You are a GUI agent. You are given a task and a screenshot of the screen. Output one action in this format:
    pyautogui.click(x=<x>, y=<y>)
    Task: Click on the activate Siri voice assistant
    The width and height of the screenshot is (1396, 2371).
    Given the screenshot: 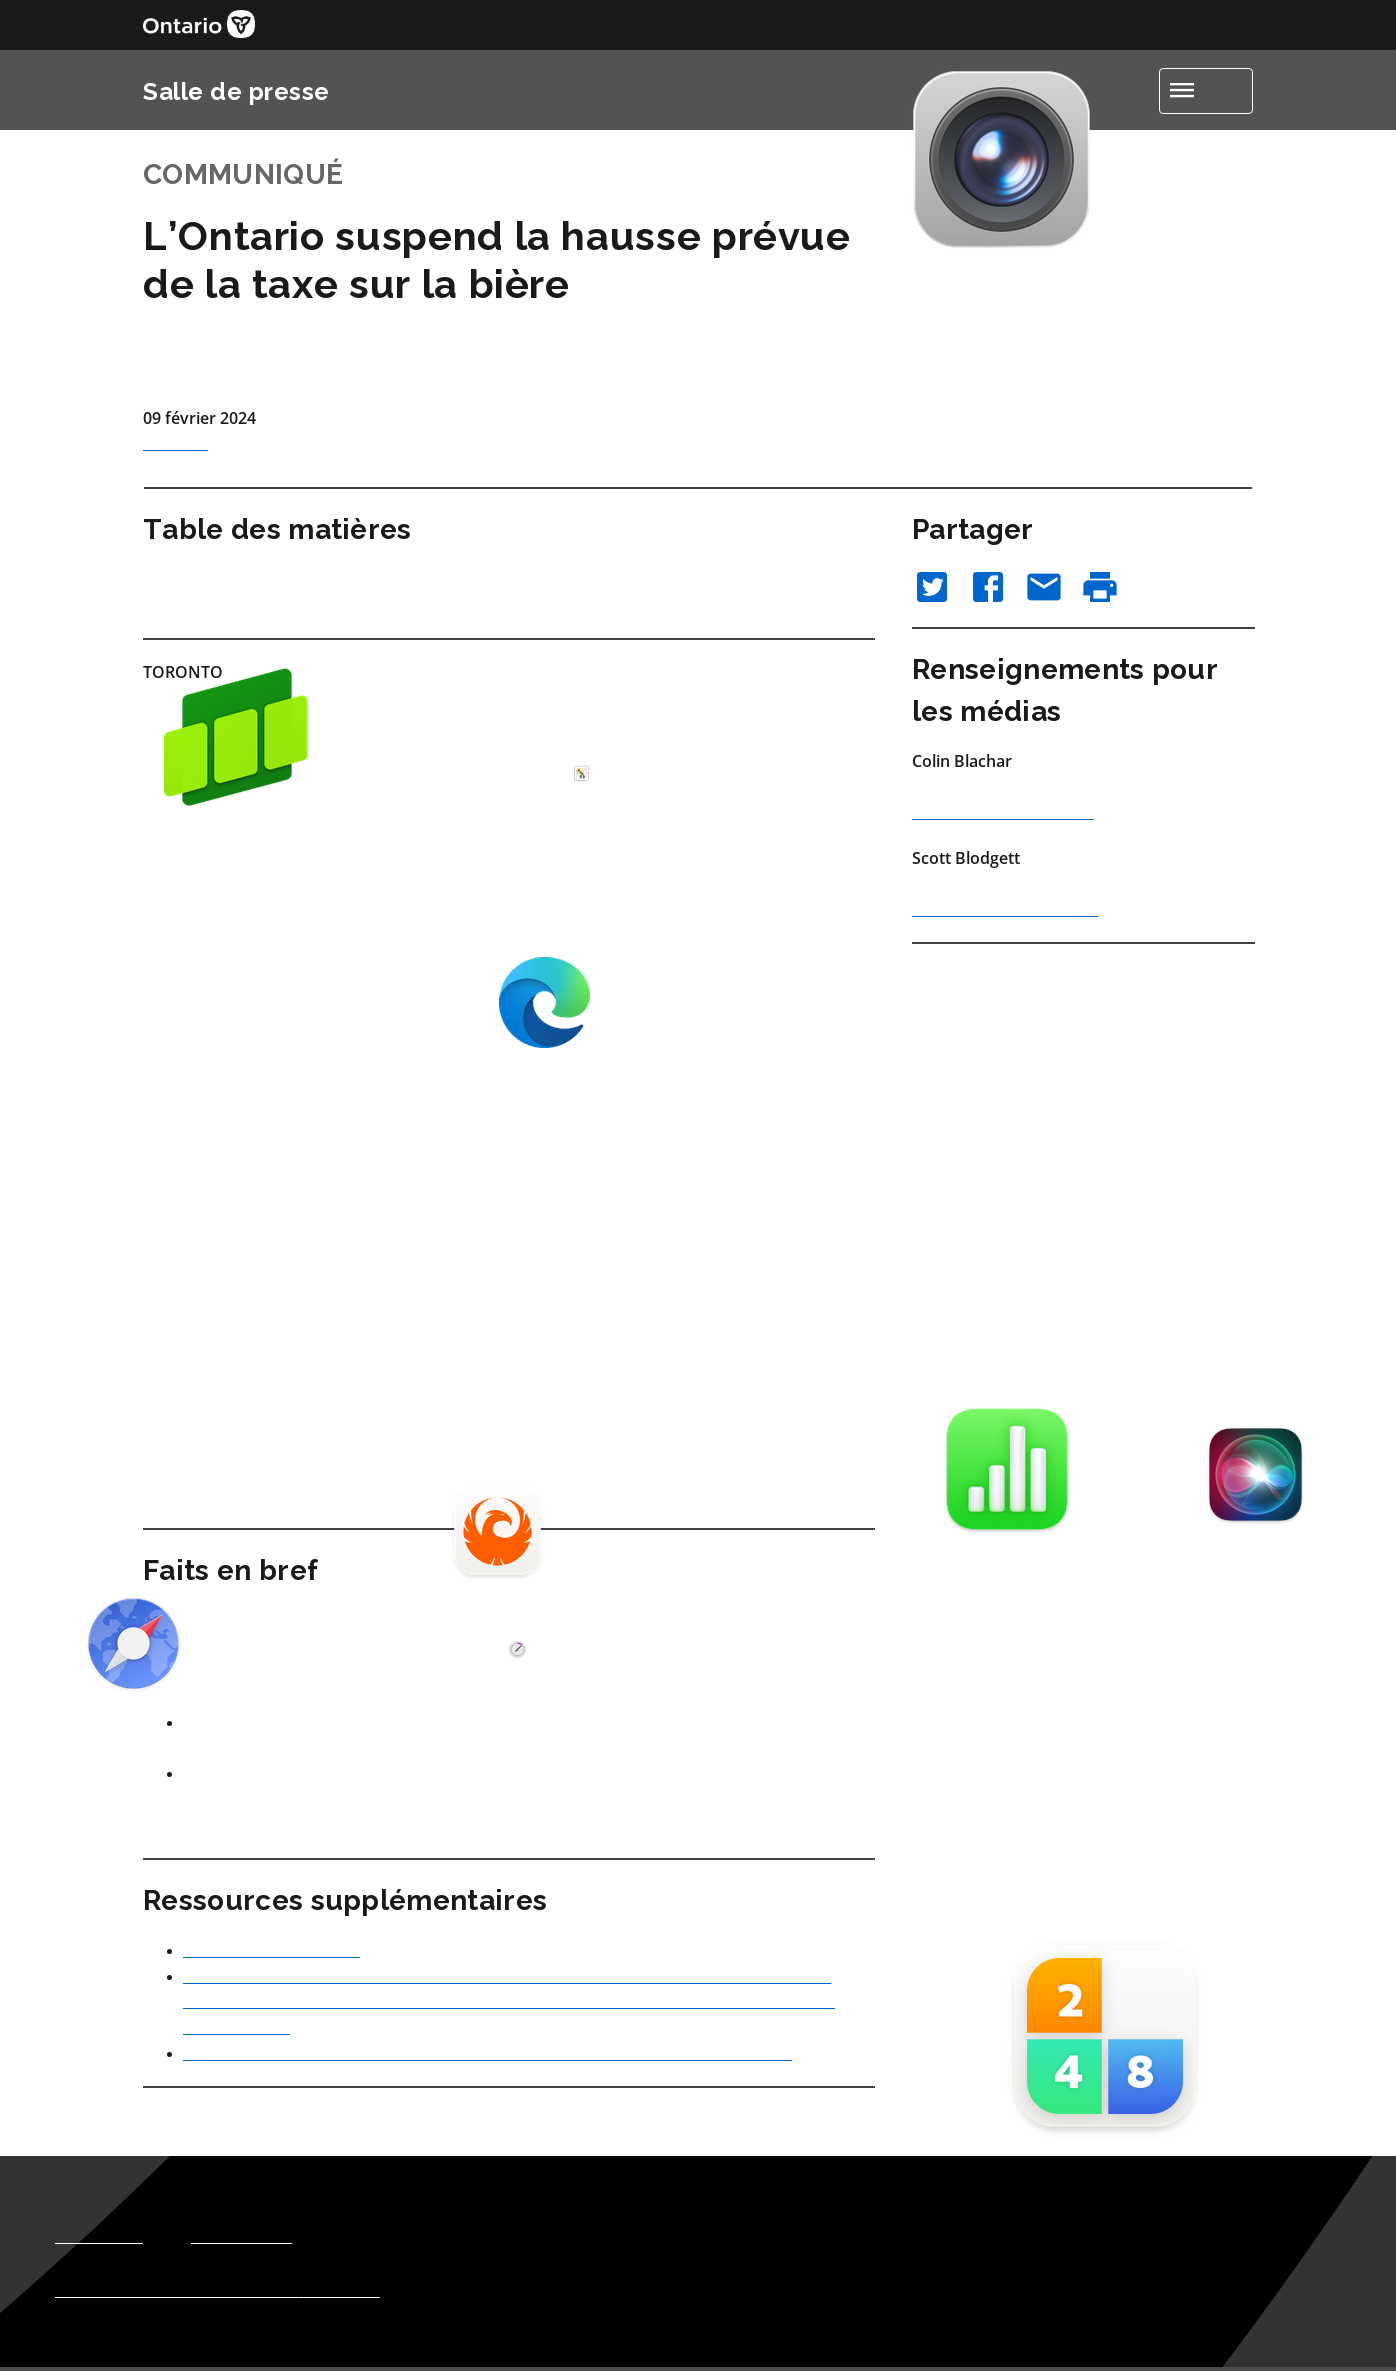 What is the action you would take?
    pyautogui.click(x=1255, y=1474)
    